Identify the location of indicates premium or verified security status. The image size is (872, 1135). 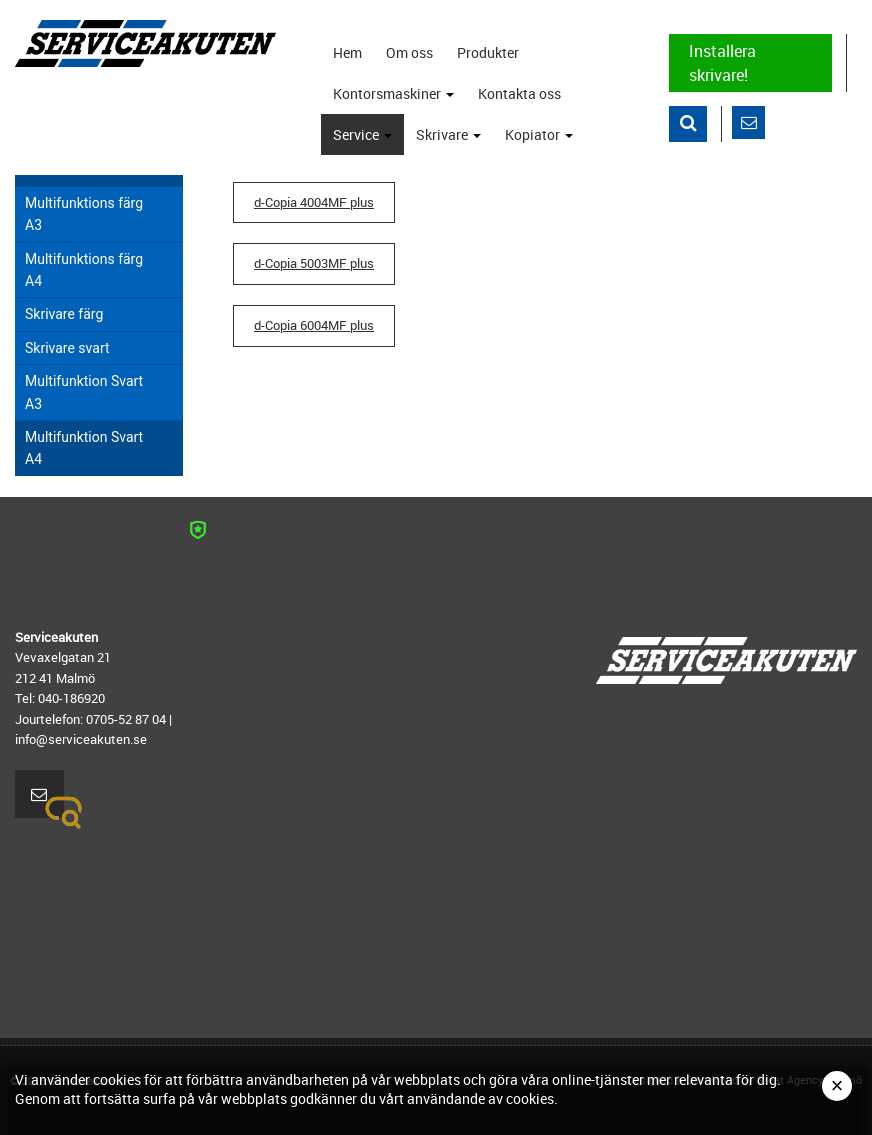
(198, 530).